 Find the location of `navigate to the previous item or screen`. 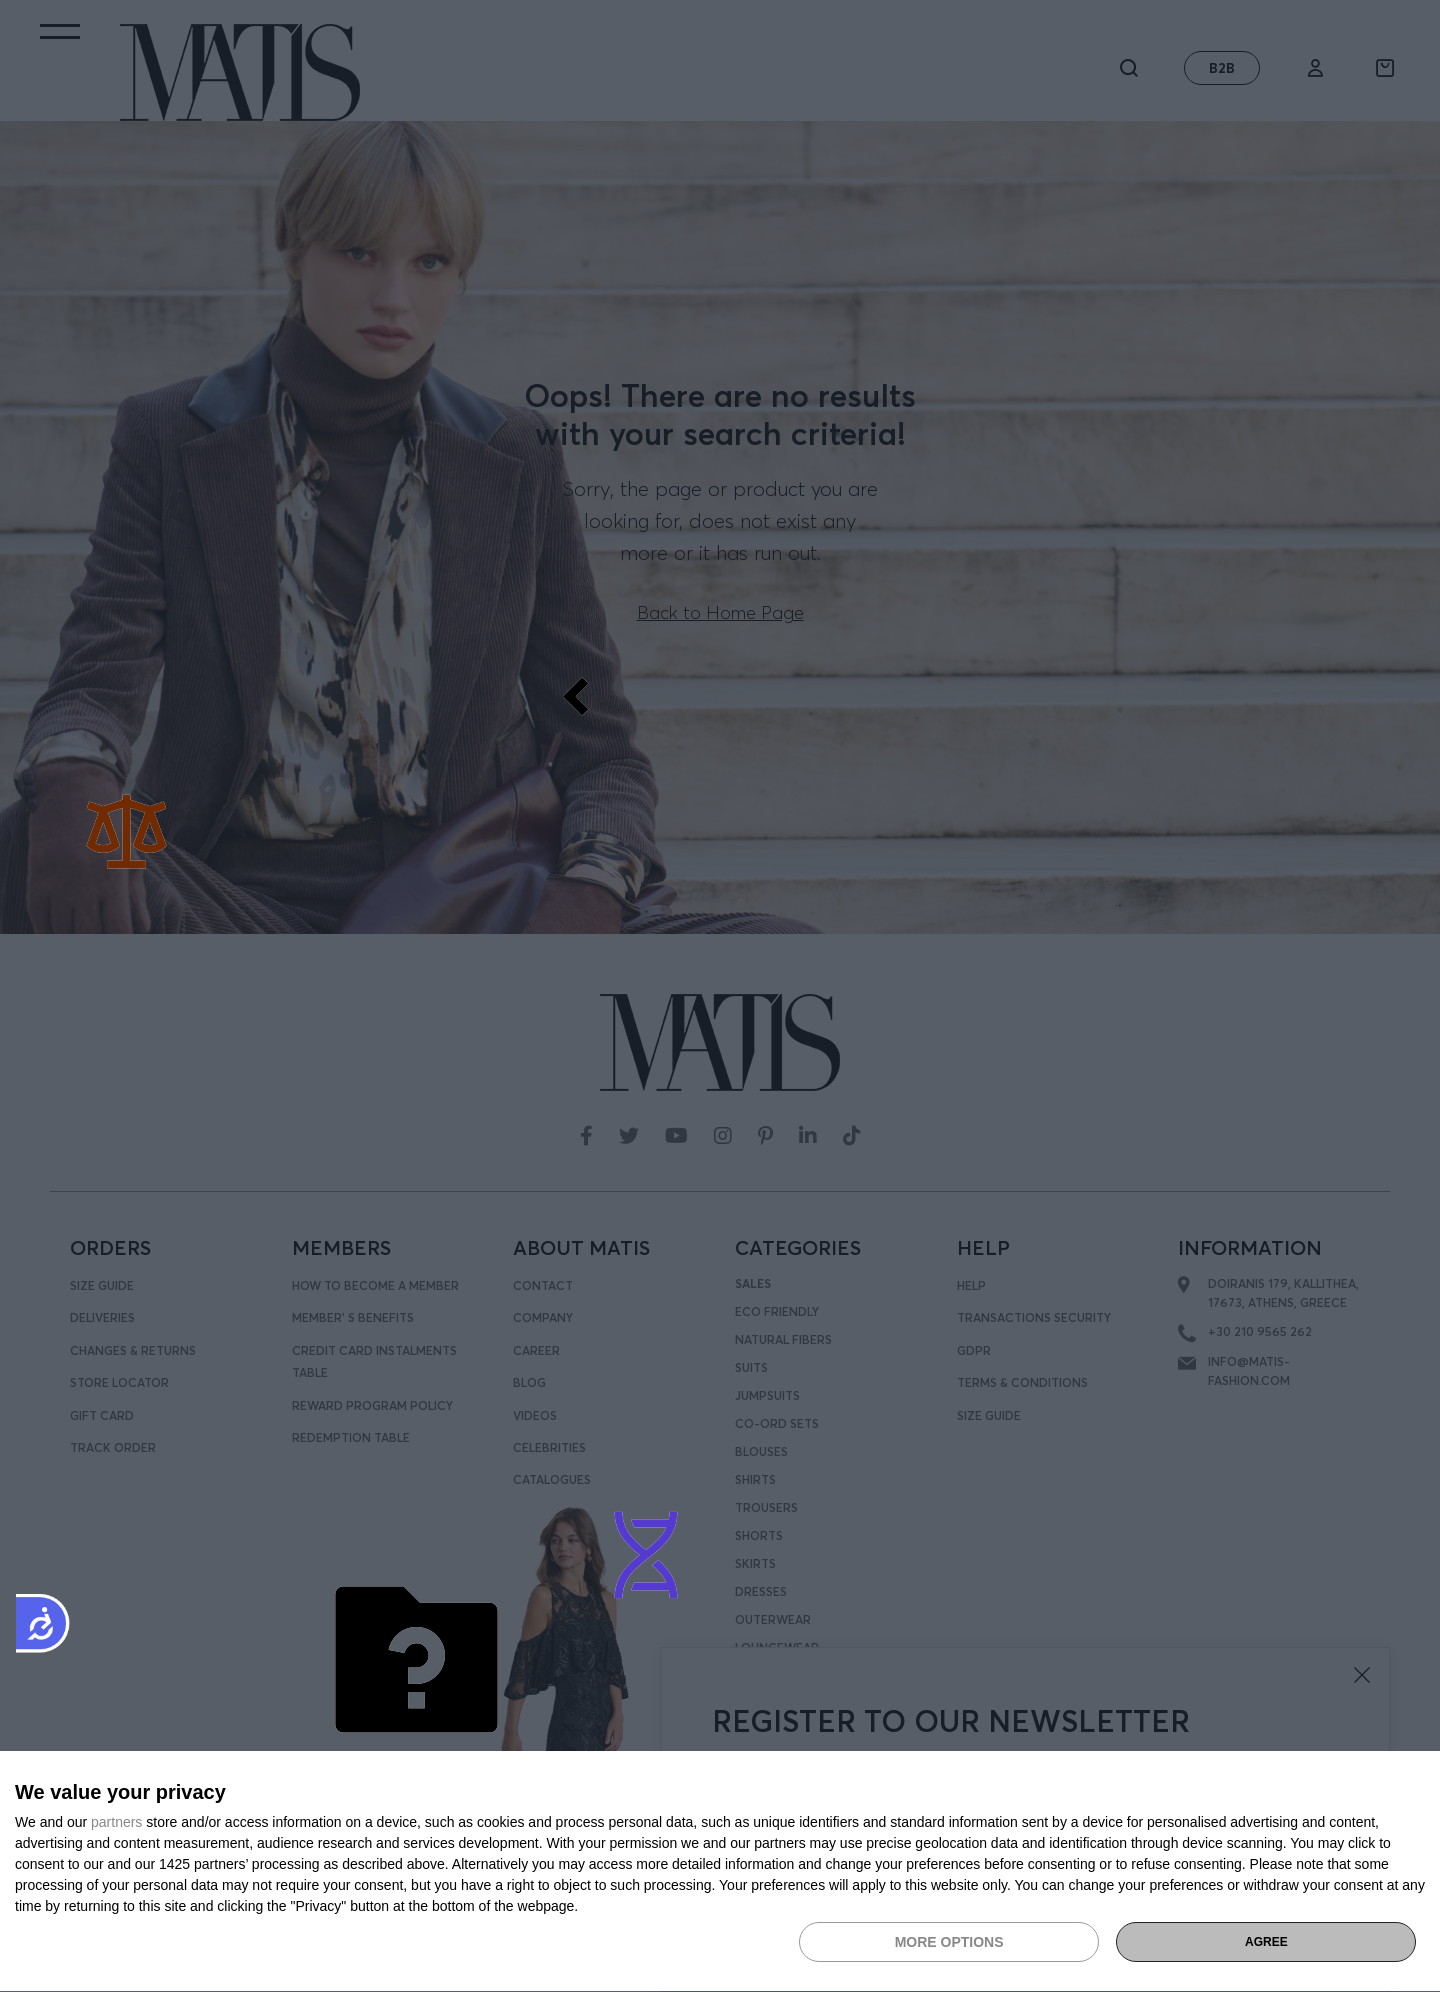

navigate to the previous item or screen is located at coordinates (576, 696).